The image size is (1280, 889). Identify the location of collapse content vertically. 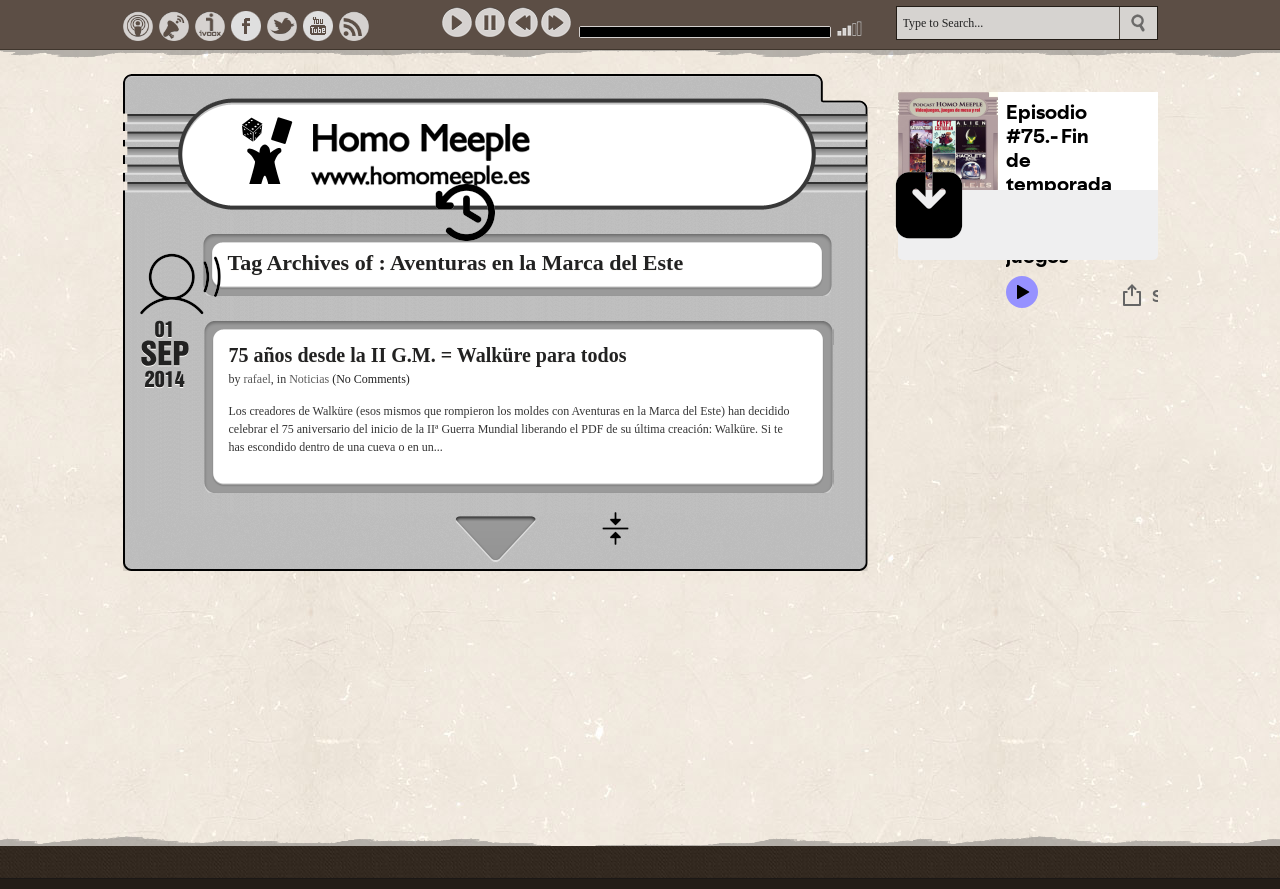
(615, 528).